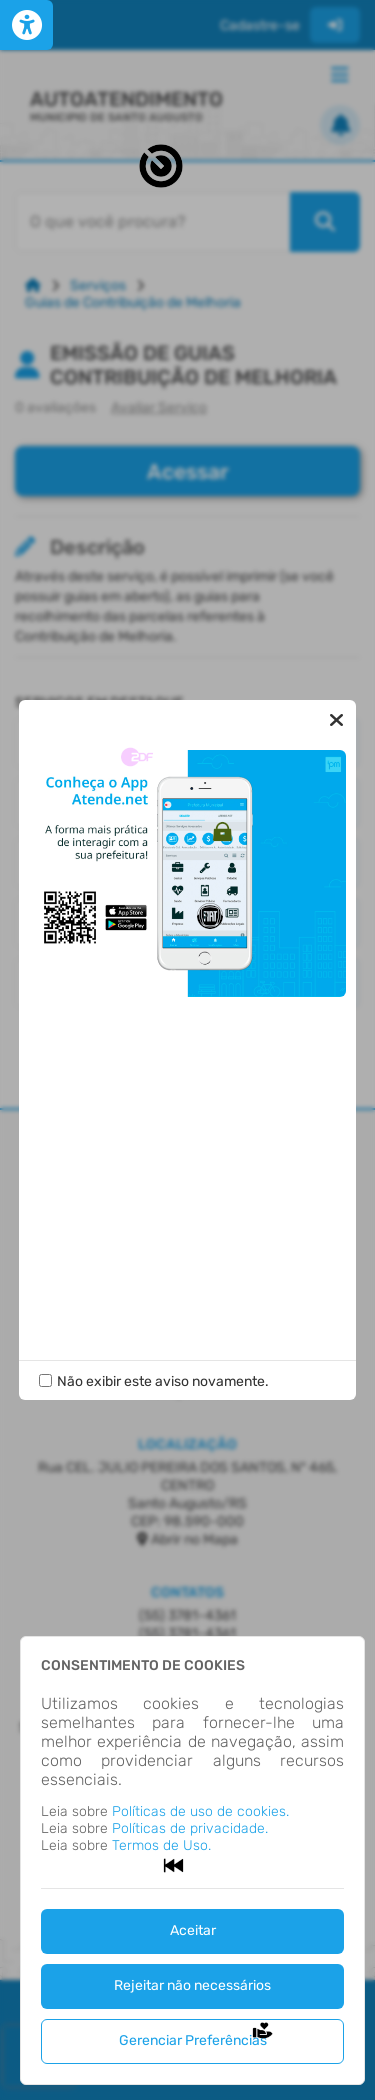 The width and height of the screenshot is (375, 2100). What do you see at coordinates (210, 916) in the screenshot?
I see `fiat brand or vehicle identification` at bounding box center [210, 916].